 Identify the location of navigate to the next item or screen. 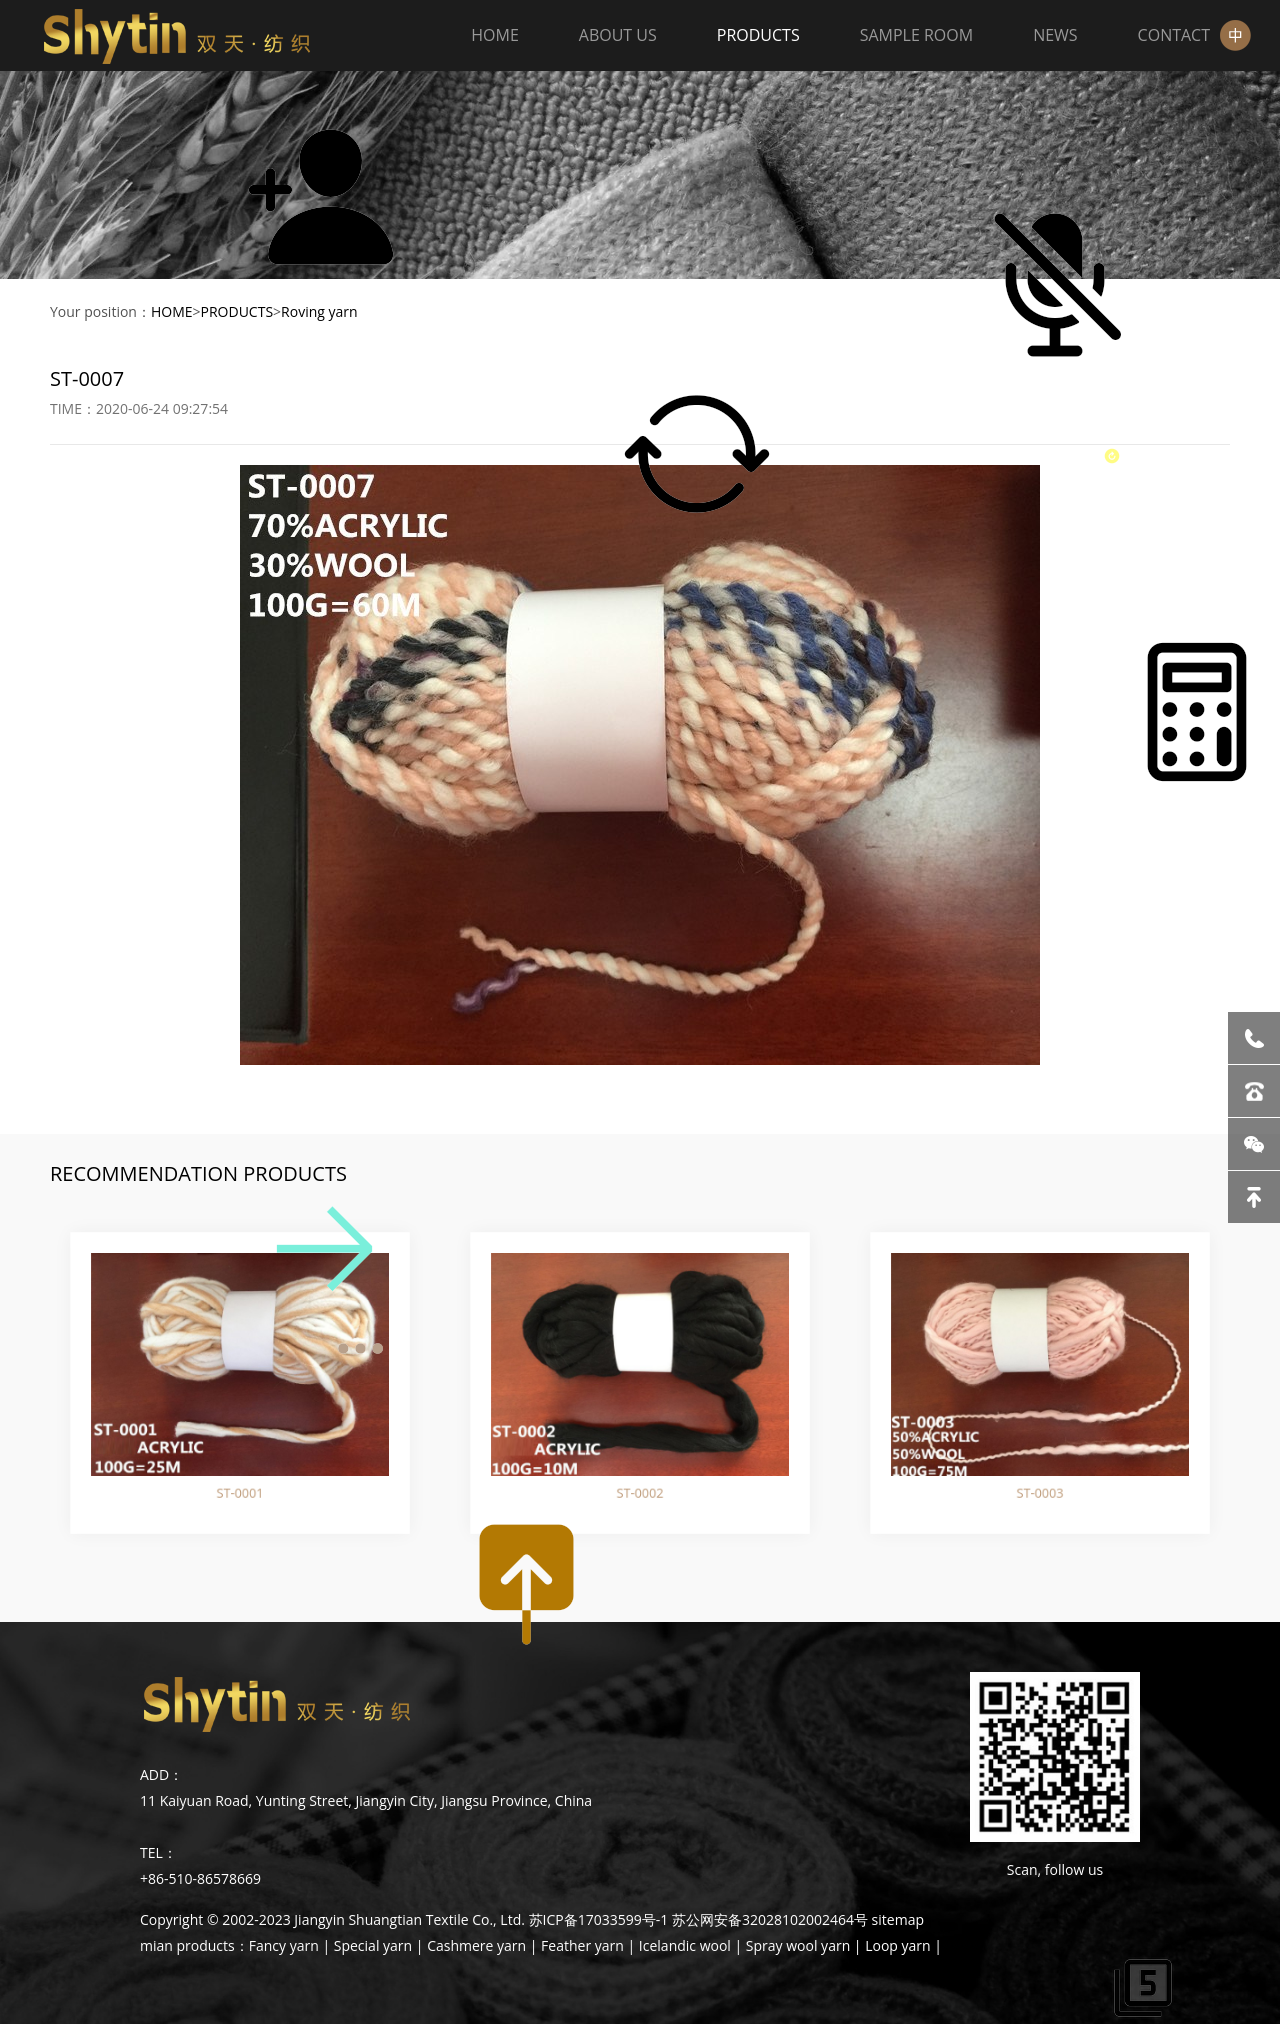
(324, 1244).